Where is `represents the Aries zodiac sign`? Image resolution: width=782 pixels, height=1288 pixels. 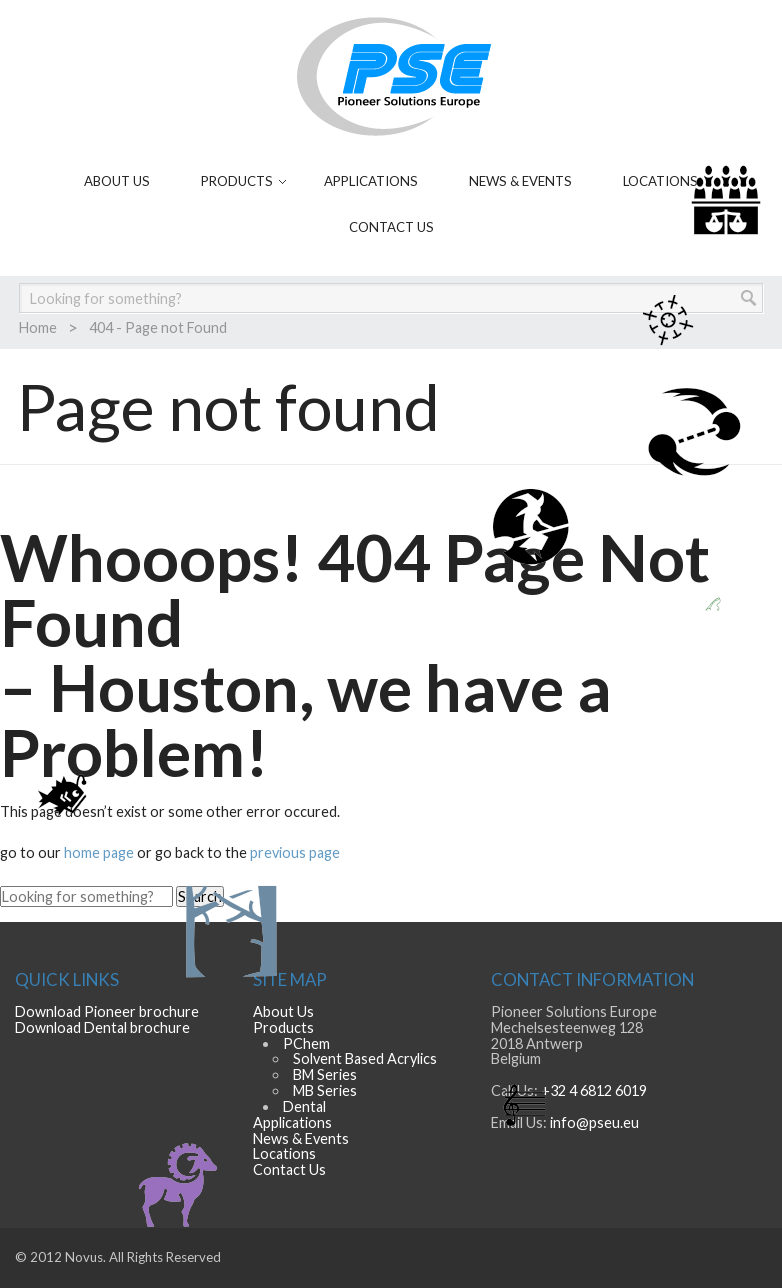
represents the Aries zodiac sign is located at coordinates (178, 1185).